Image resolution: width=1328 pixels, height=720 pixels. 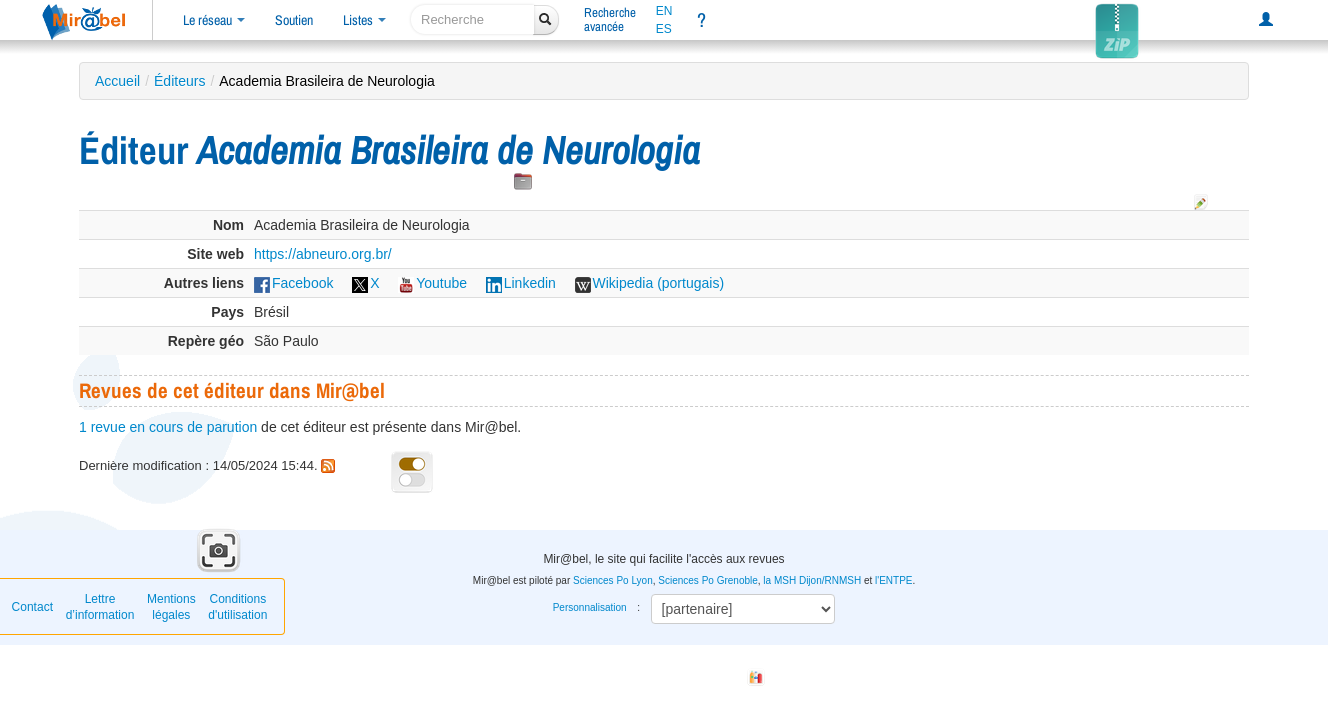 What do you see at coordinates (412, 472) in the screenshot?
I see `open gnome tweaks application` at bounding box center [412, 472].